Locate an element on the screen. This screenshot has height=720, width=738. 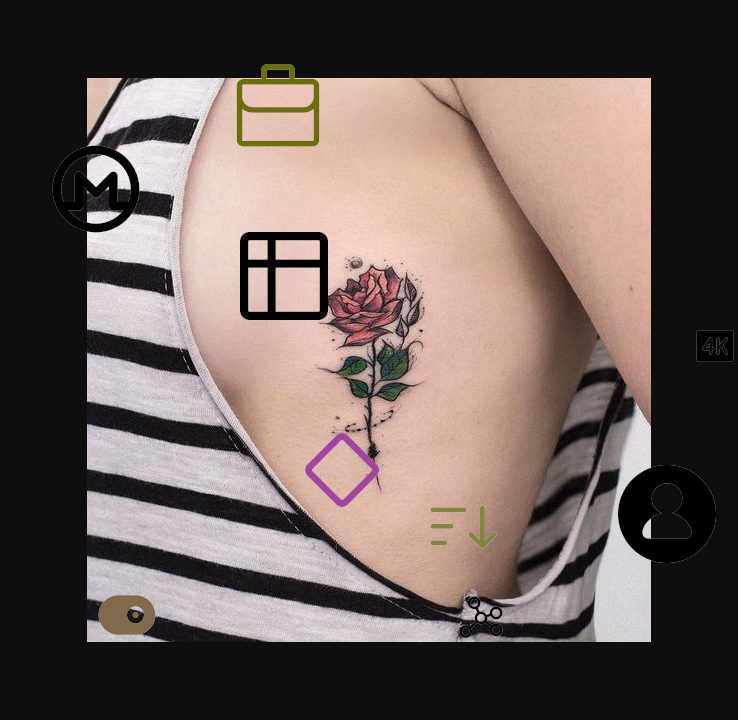
view user profile is located at coordinates (667, 514).